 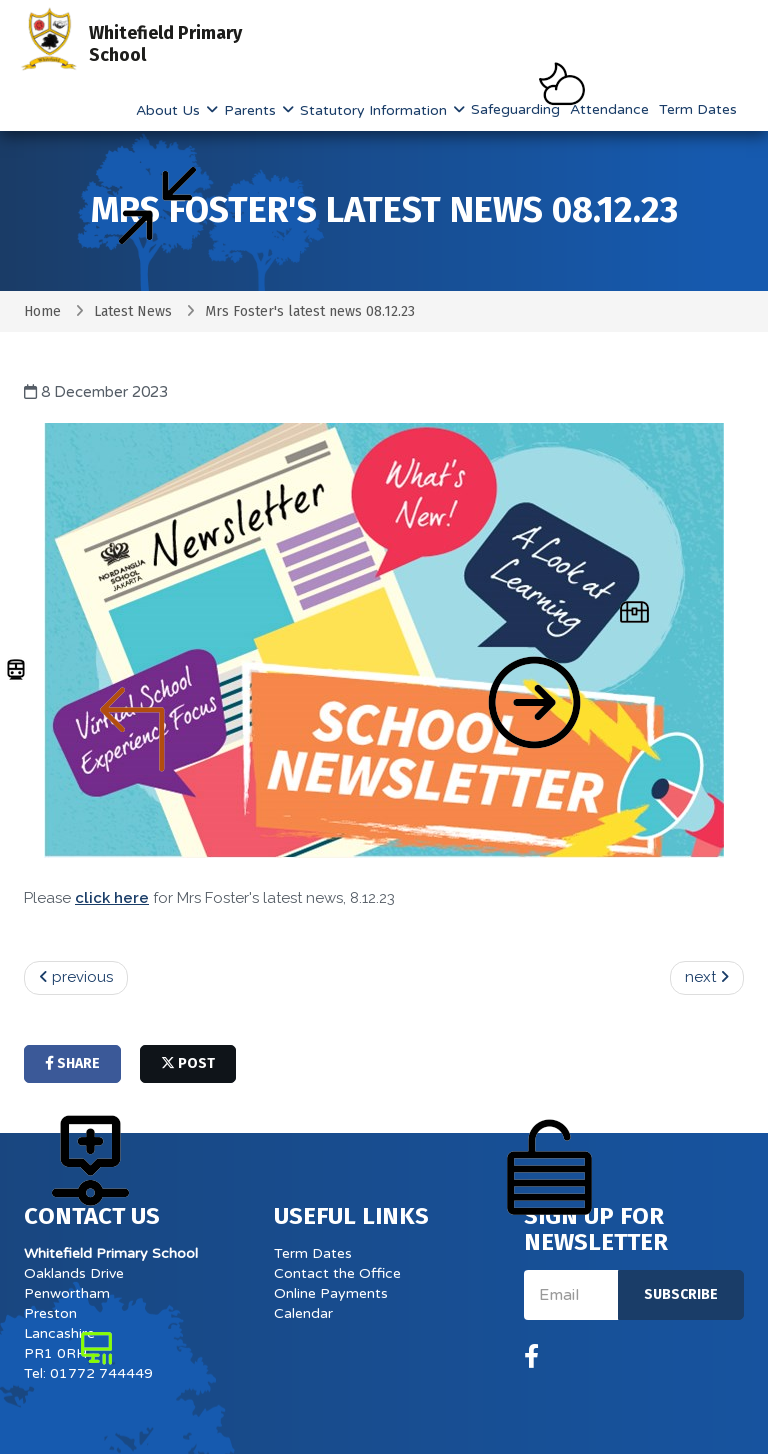 I want to click on add a new event to the timeline, so click(x=90, y=1158).